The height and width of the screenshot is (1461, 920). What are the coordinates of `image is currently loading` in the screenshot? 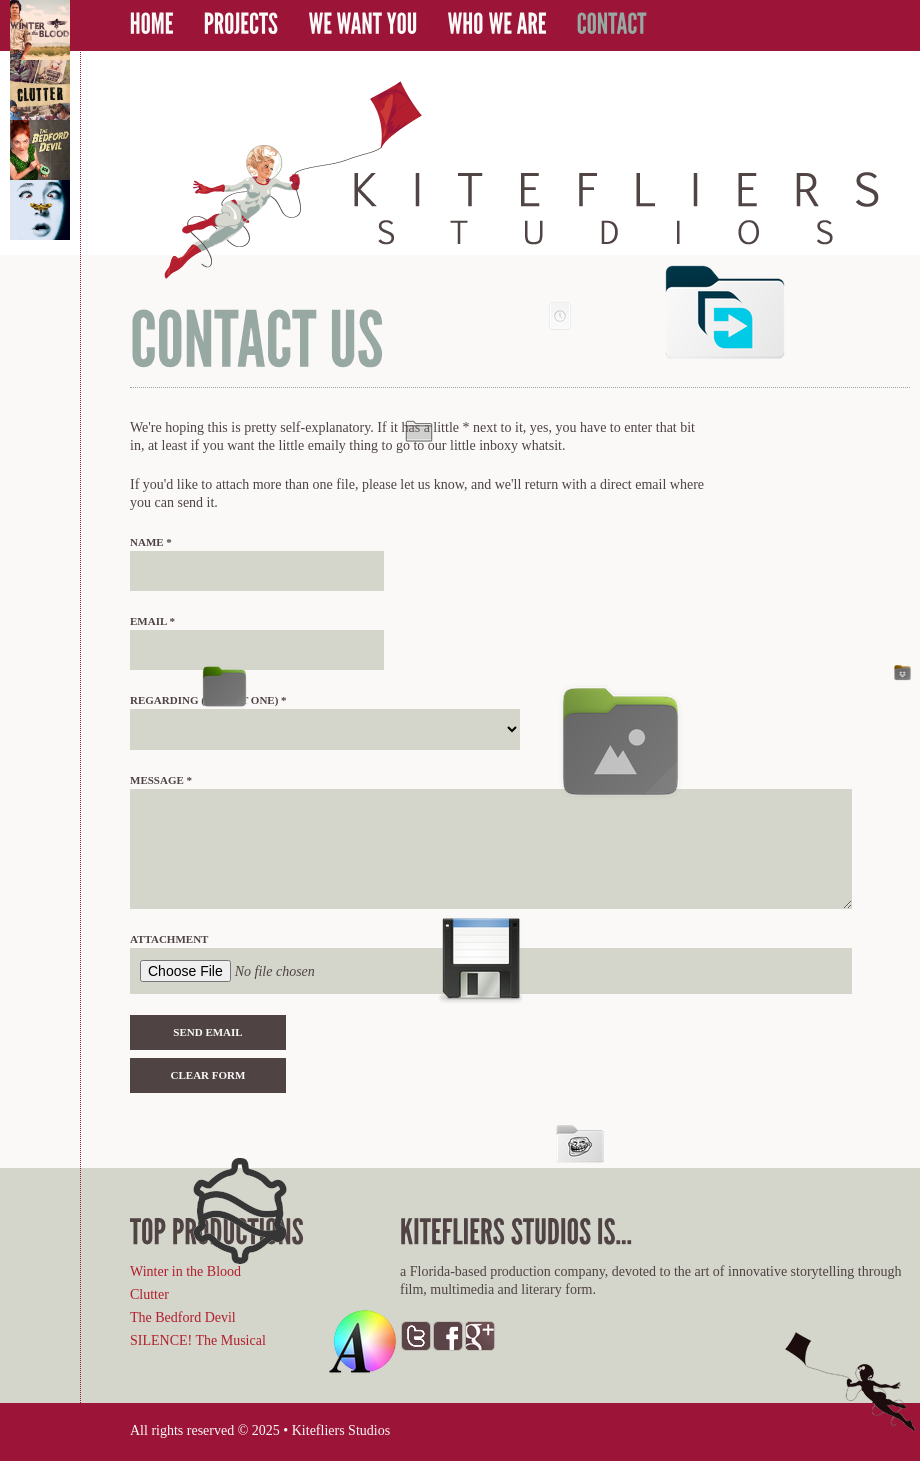 It's located at (560, 316).